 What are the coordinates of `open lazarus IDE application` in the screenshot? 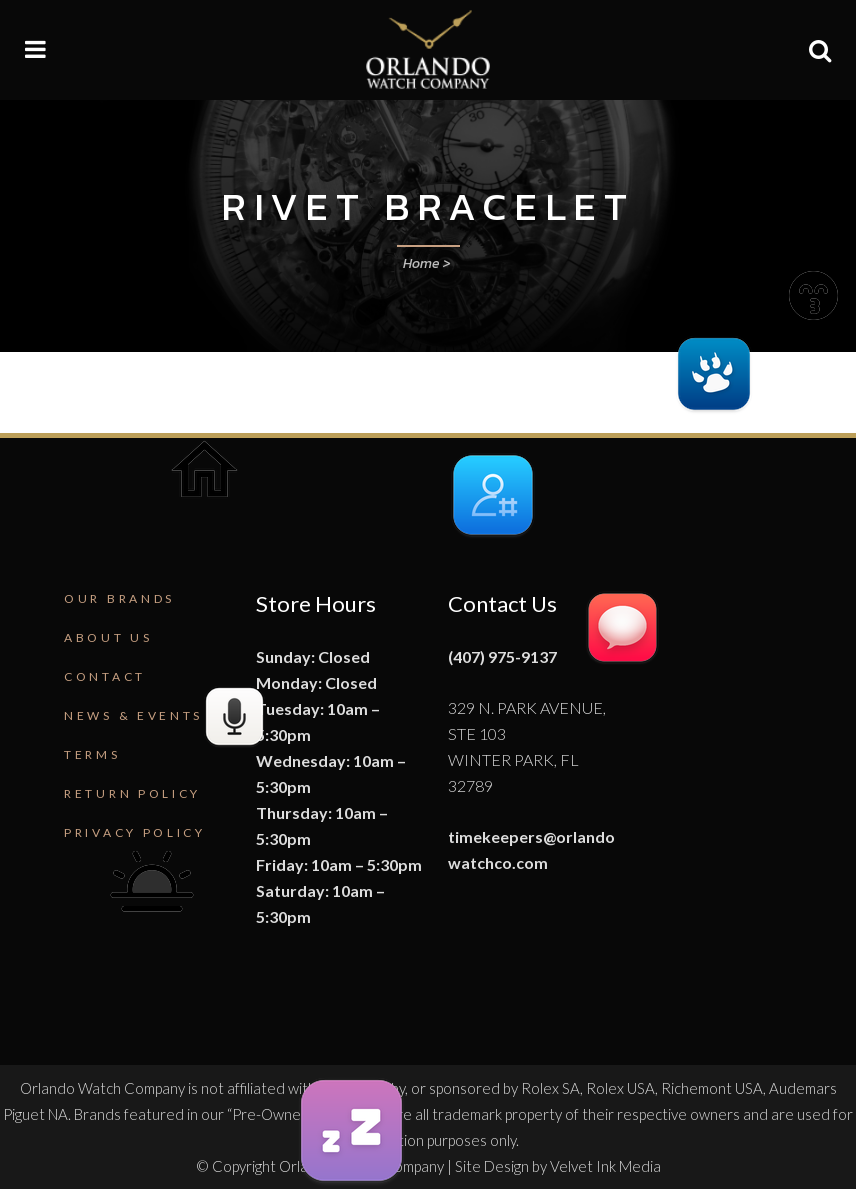 It's located at (714, 374).